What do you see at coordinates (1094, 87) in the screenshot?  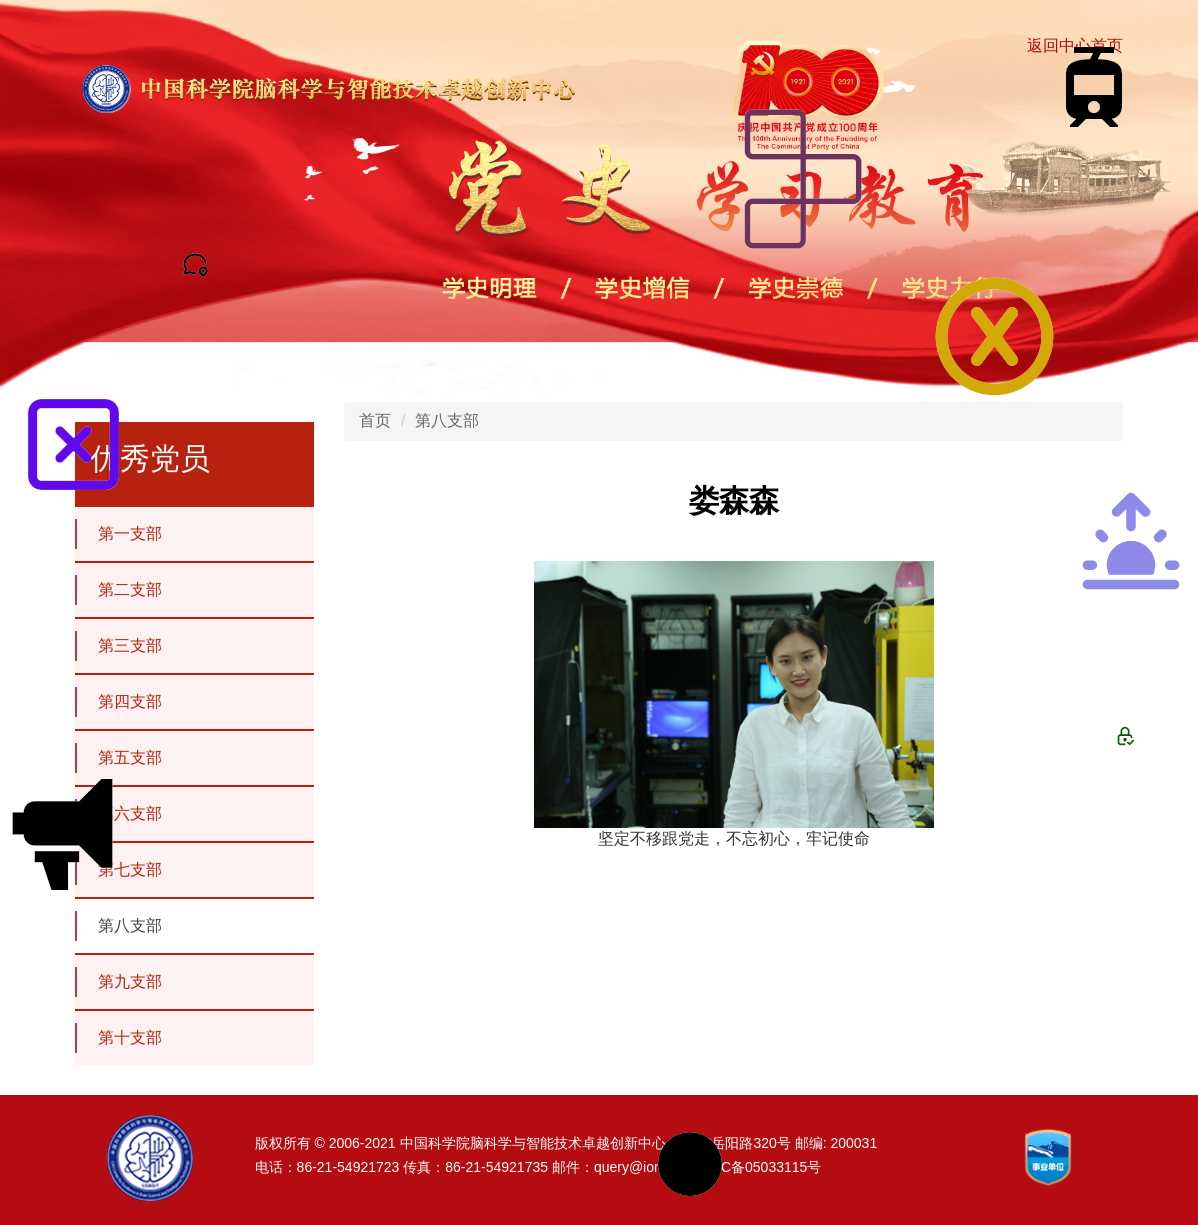 I see `view tram or light rail transit options` at bounding box center [1094, 87].